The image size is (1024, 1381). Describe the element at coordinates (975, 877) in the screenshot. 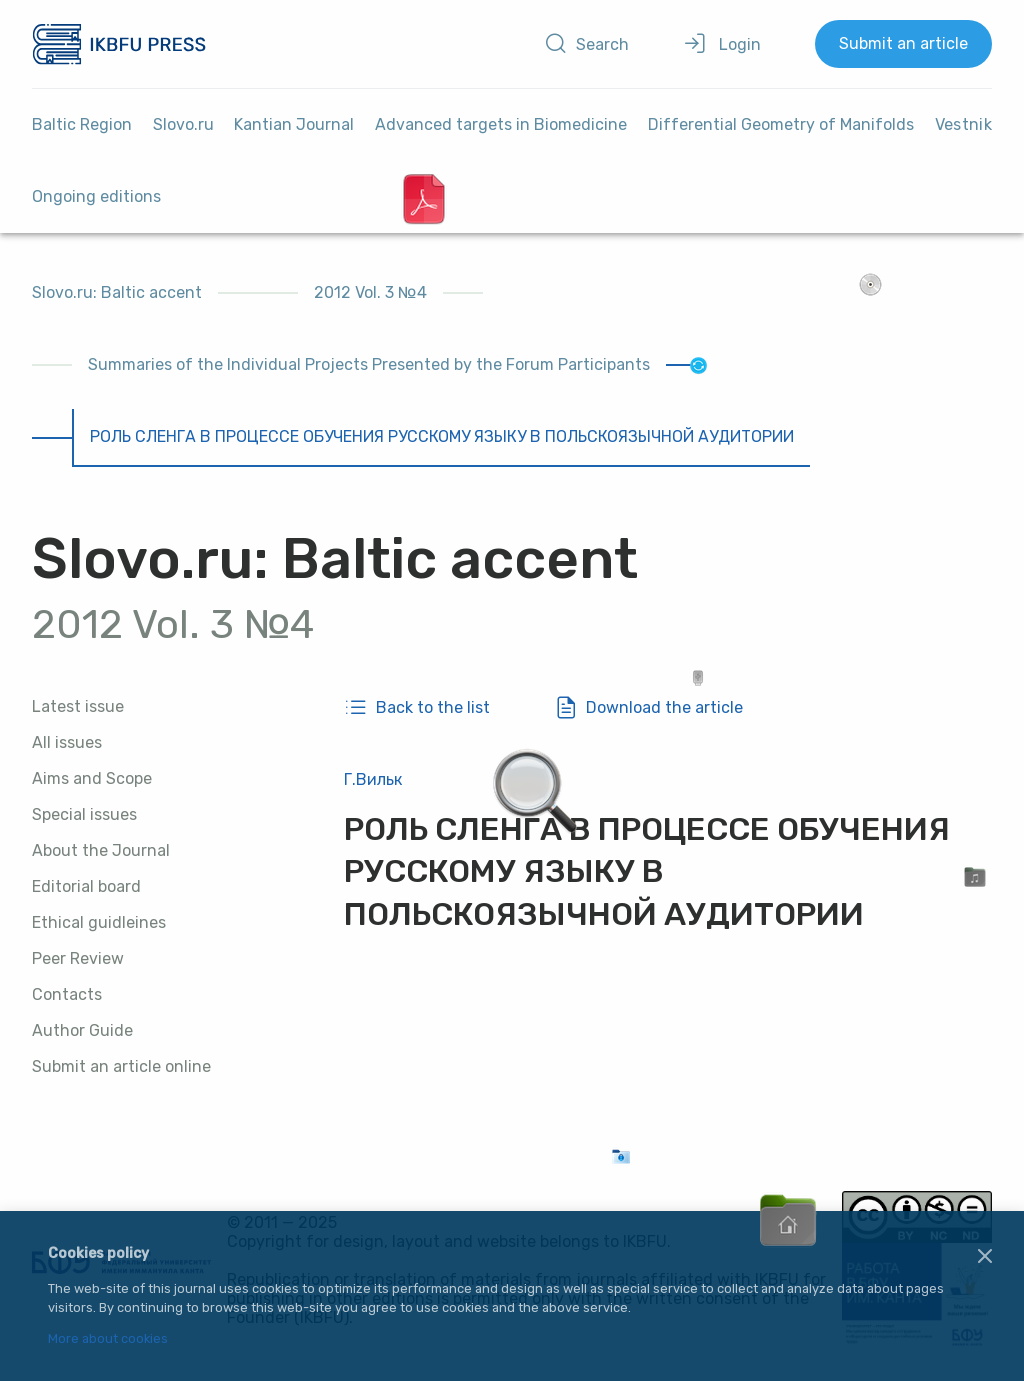

I see `open your music folder` at that location.